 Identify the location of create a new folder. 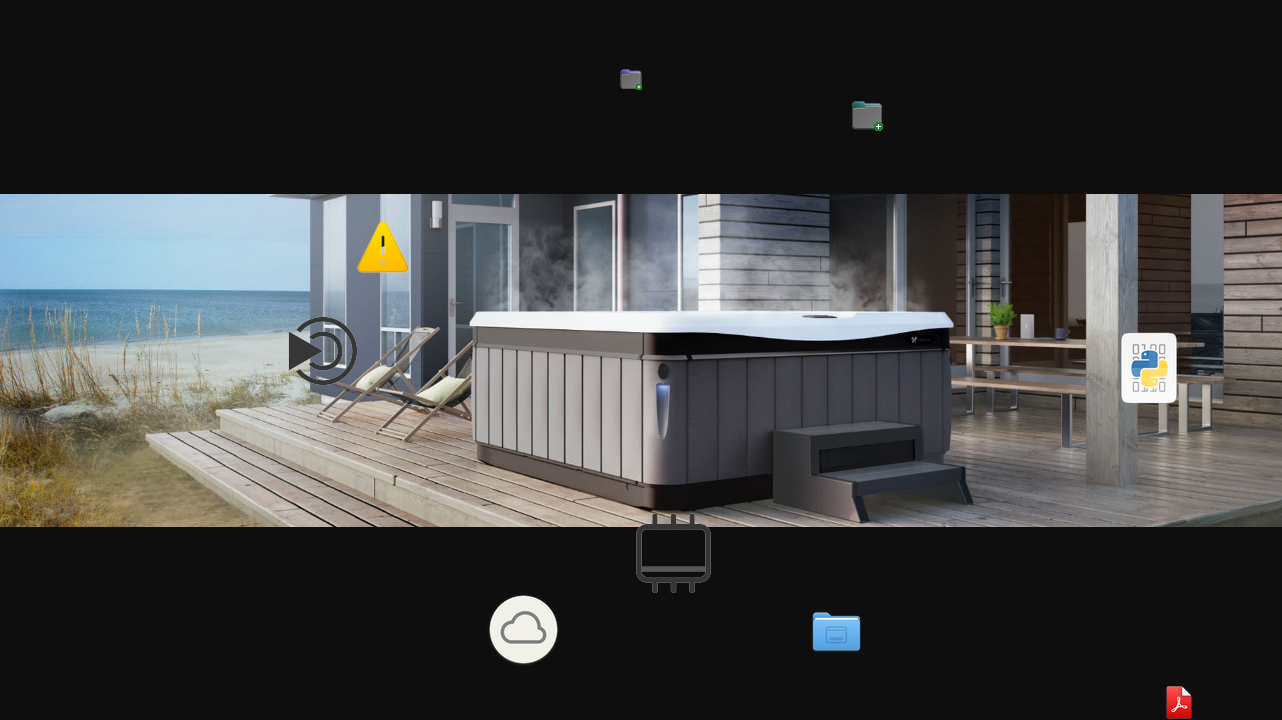
(867, 115).